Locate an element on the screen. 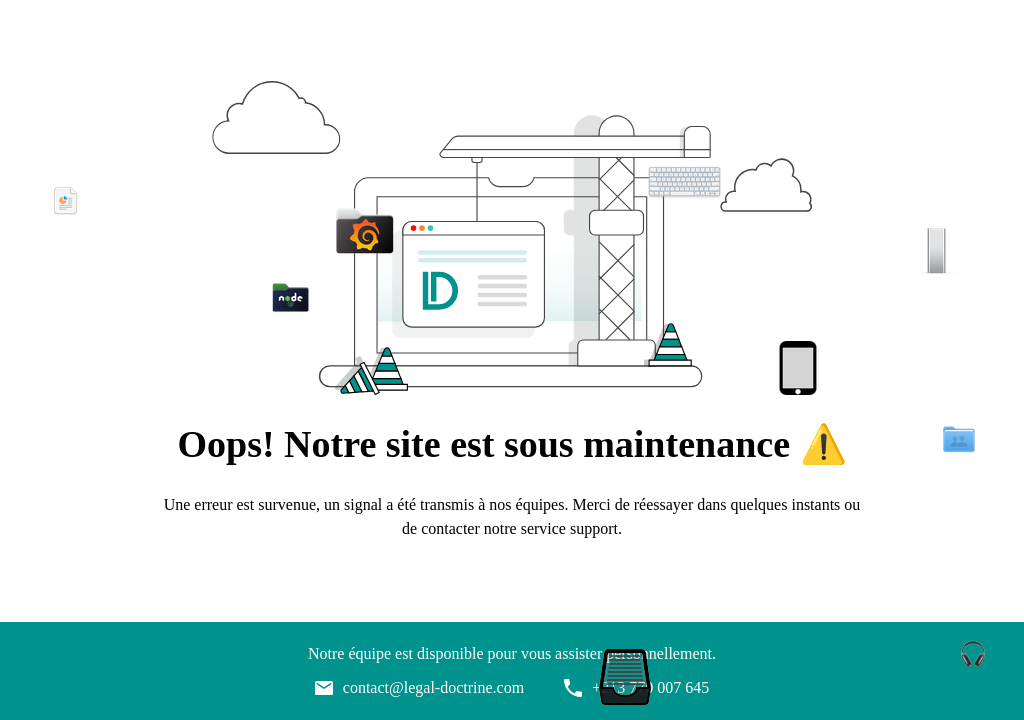 This screenshot has width=1024, height=720. open a presentation file is located at coordinates (65, 200).